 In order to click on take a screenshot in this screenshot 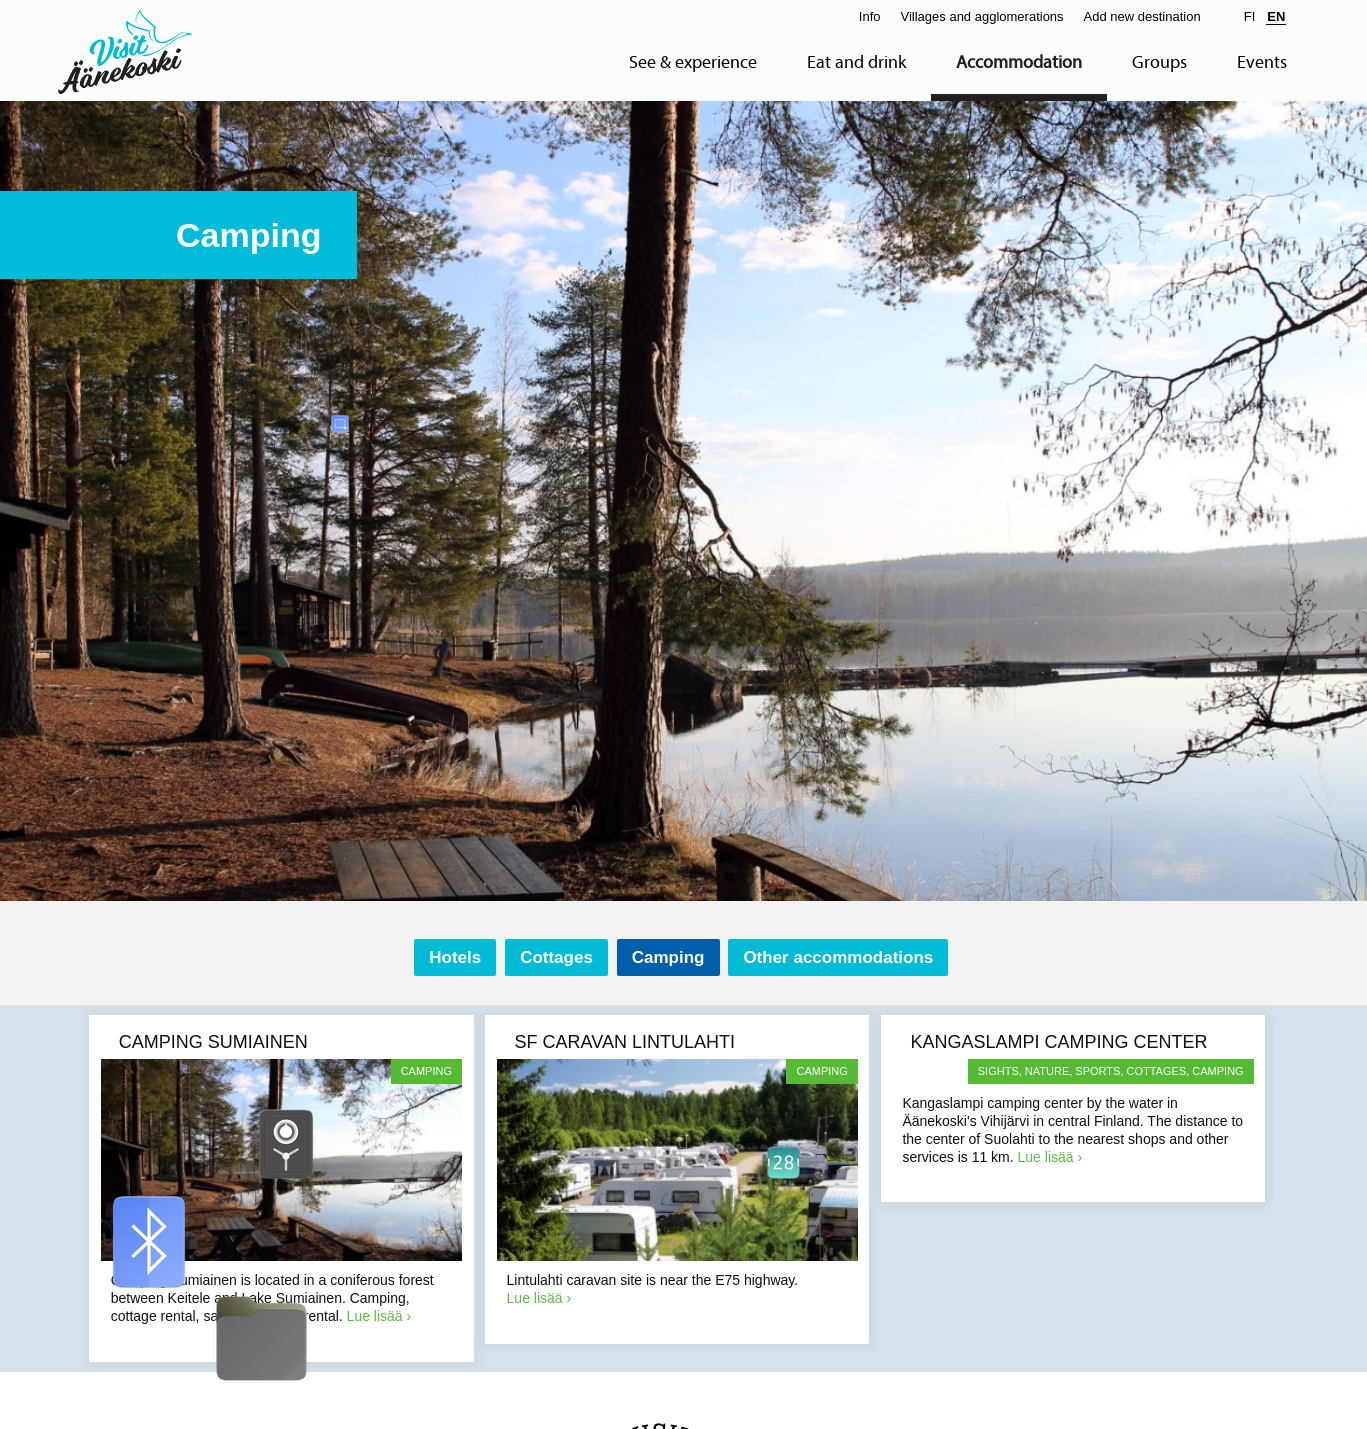, I will do `click(340, 424)`.